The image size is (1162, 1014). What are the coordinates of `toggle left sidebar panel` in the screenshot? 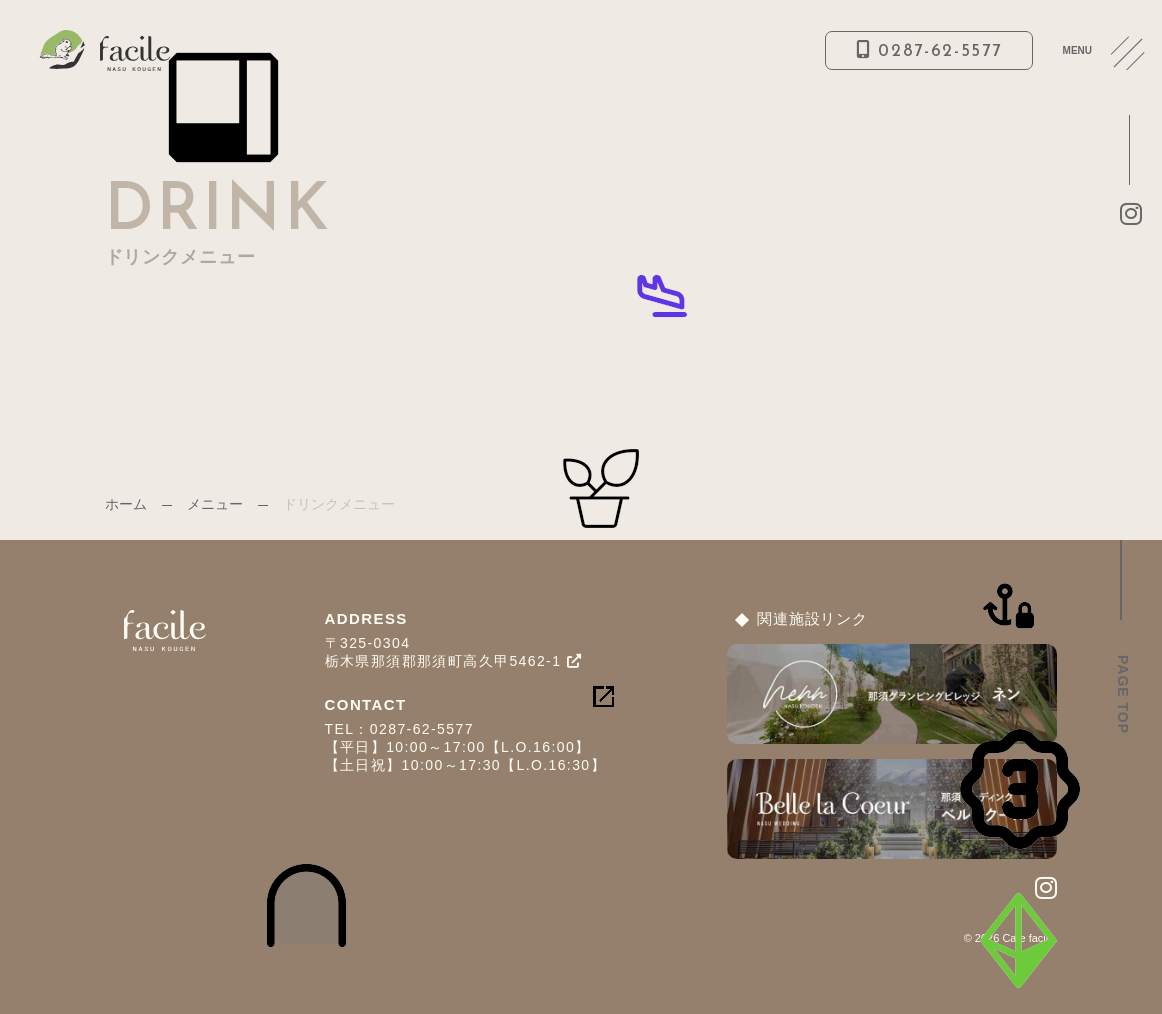 It's located at (223, 107).